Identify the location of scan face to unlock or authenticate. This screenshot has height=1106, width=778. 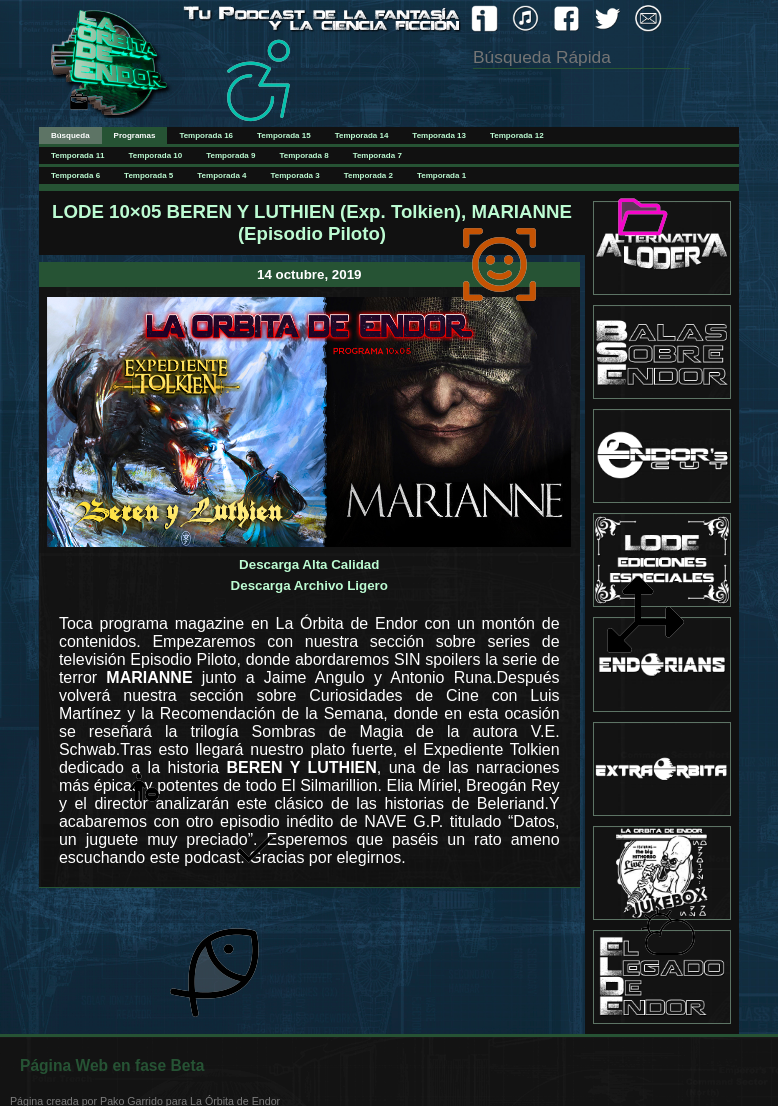
(499, 264).